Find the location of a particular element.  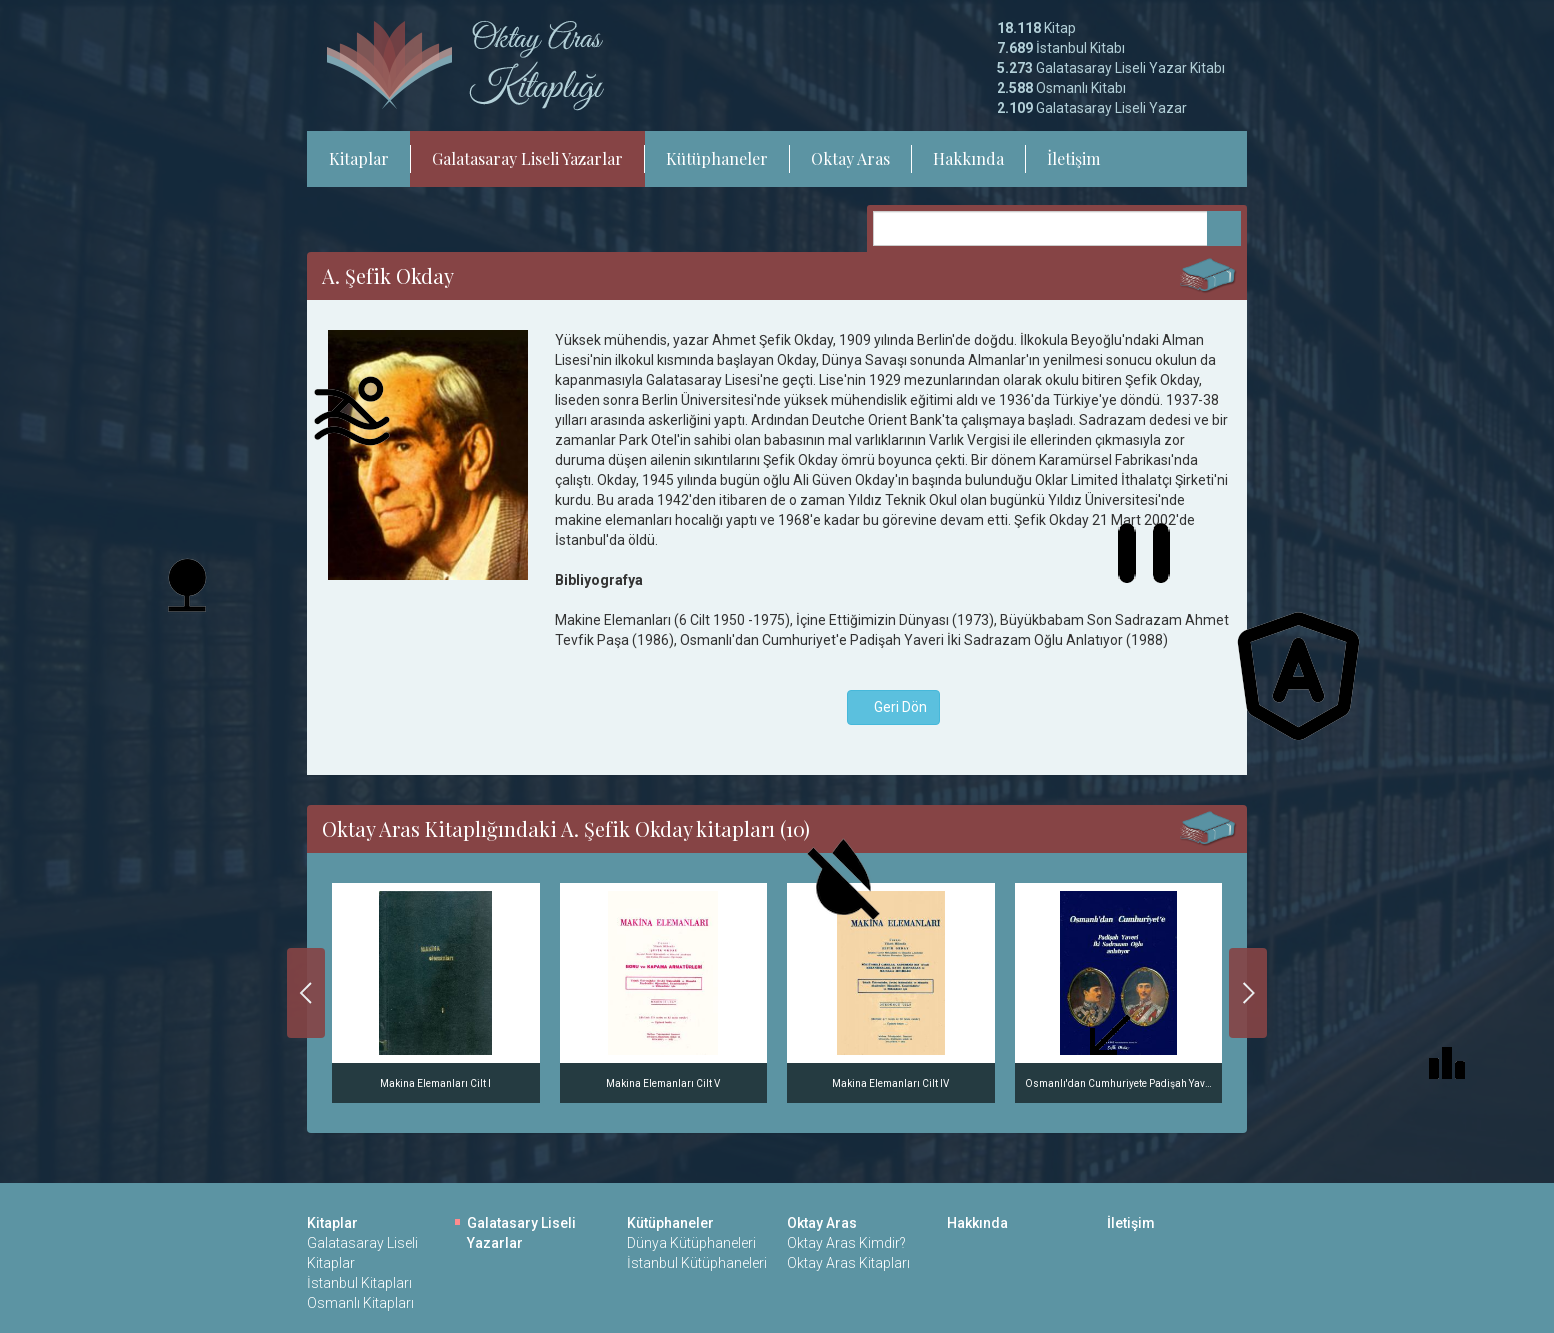

pause media playback is located at coordinates (1144, 553).